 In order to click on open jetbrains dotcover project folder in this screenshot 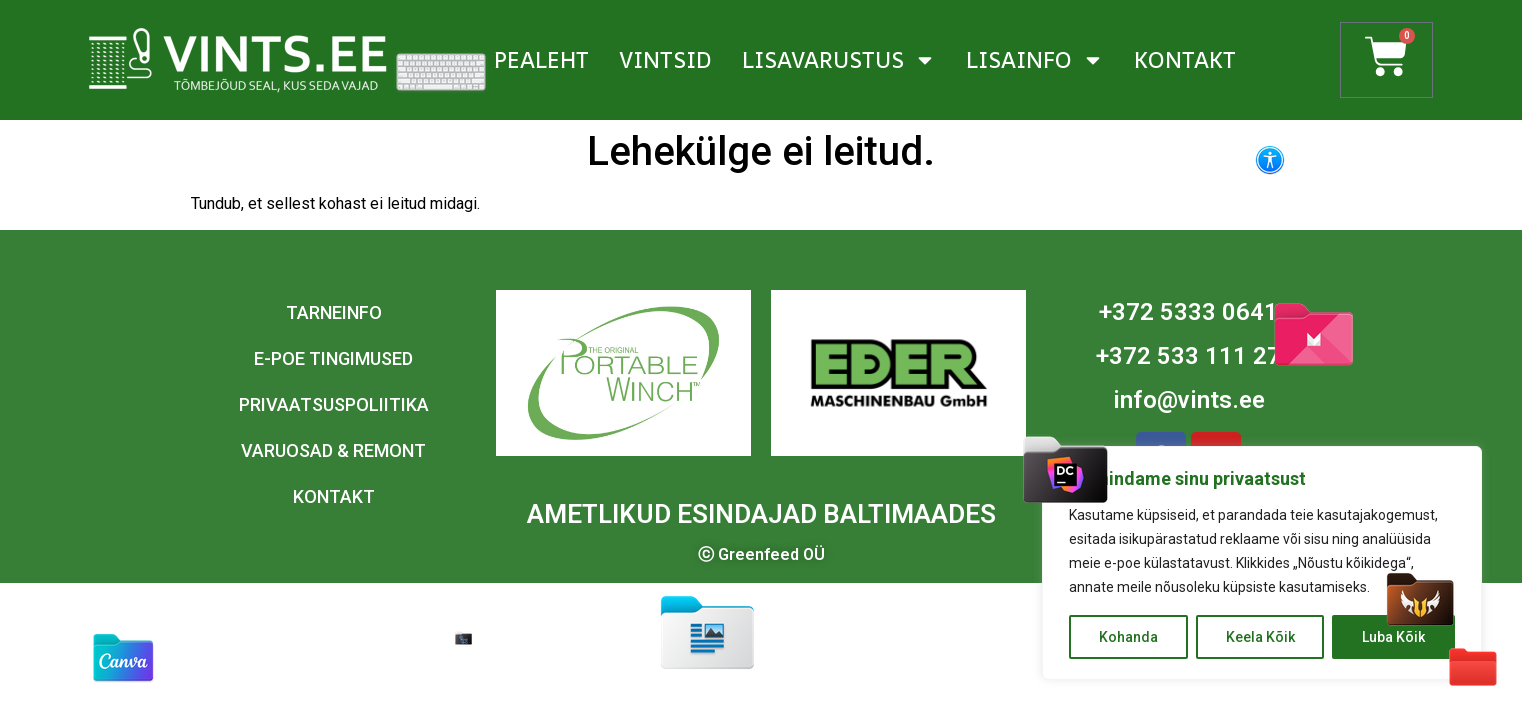, I will do `click(1065, 472)`.